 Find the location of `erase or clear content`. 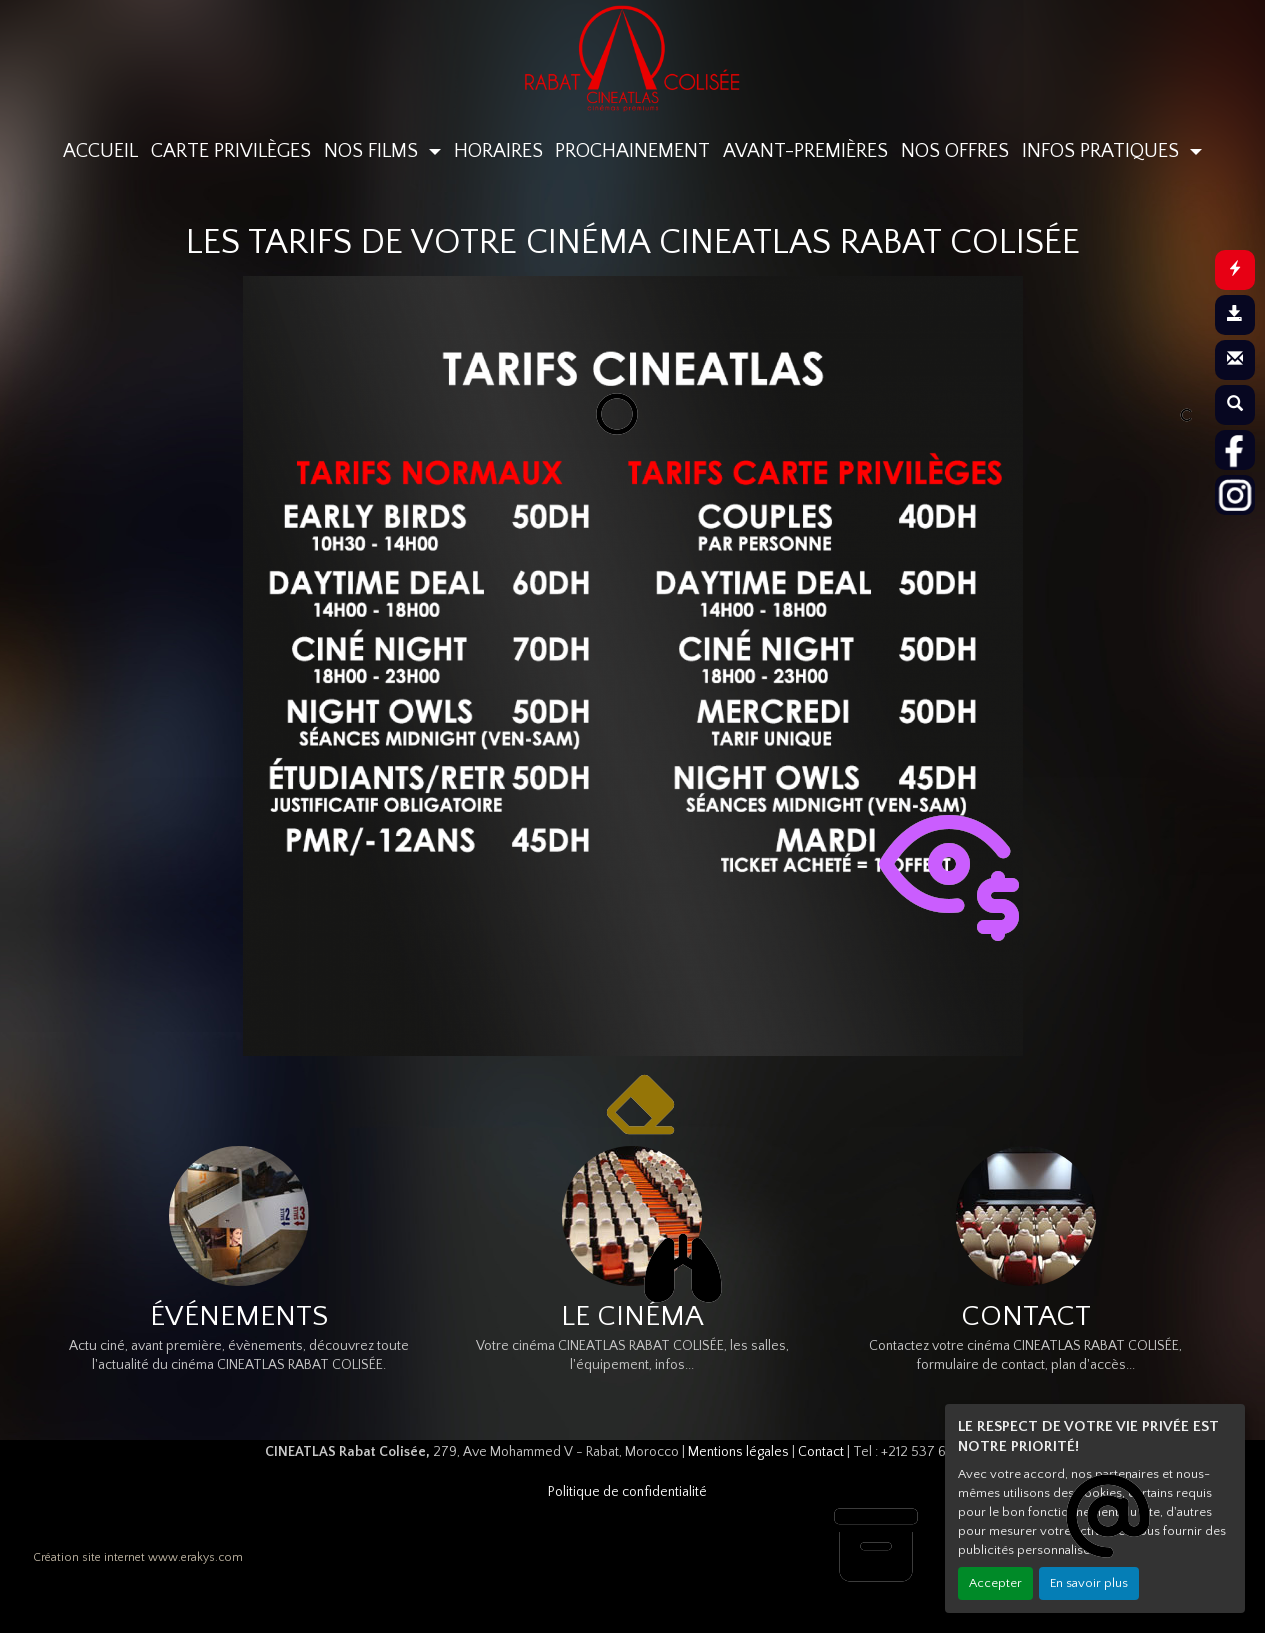

erase or clear content is located at coordinates (642, 1106).